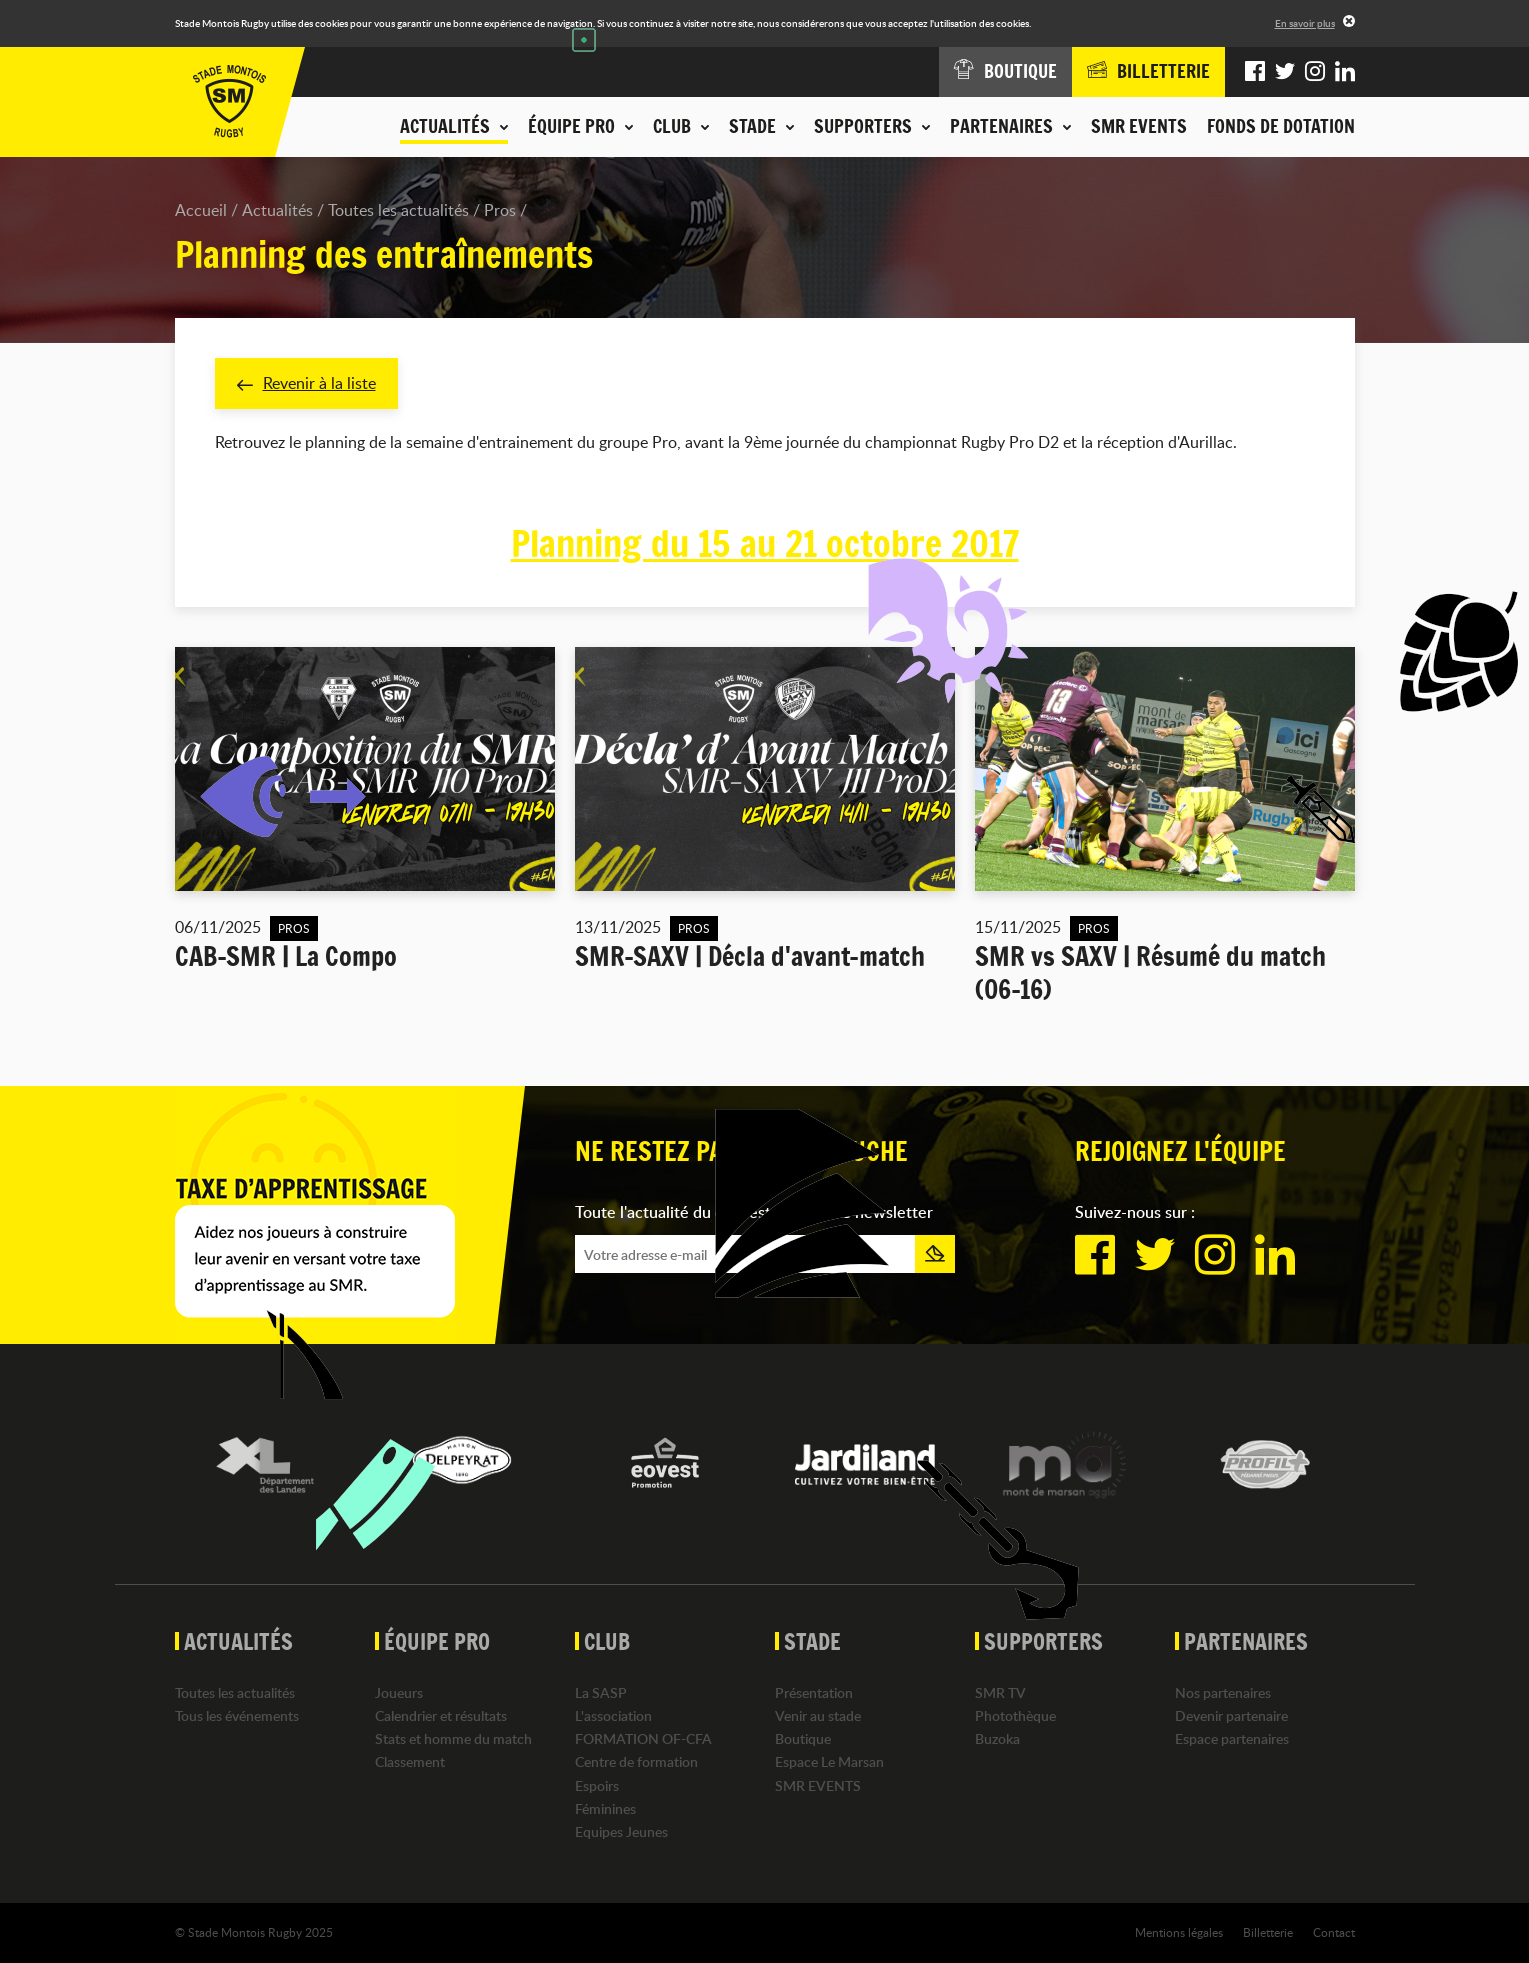 This screenshot has width=1529, height=1963. What do you see at coordinates (294, 1353) in the screenshot?
I see `equip or select bow weapon` at bounding box center [294, 1353].